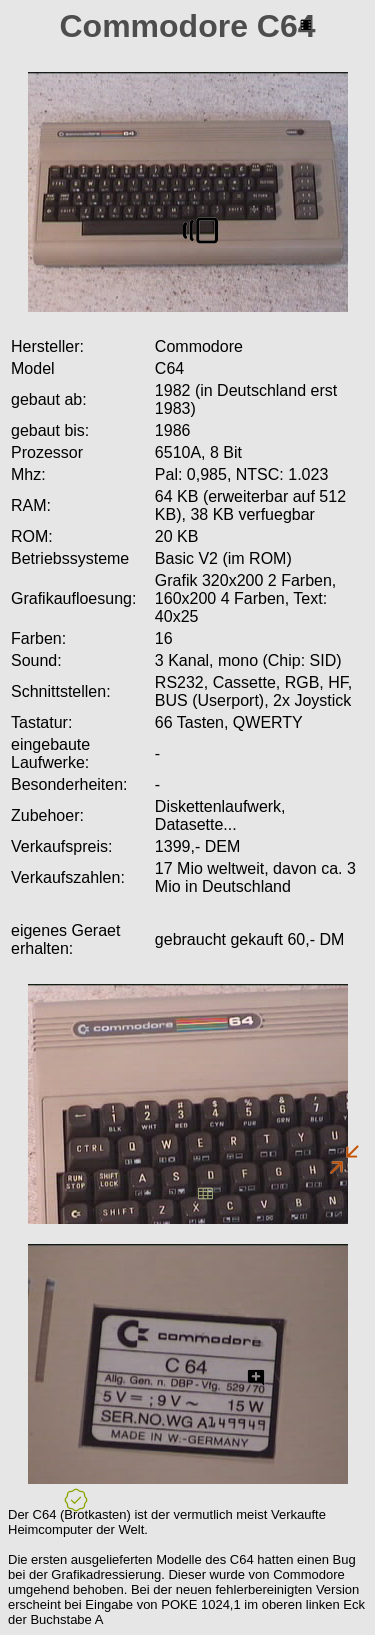 The height and width of the screenshot is (1635, 375). I want to click on indicates a verified account or identity, so click(76, 1500).